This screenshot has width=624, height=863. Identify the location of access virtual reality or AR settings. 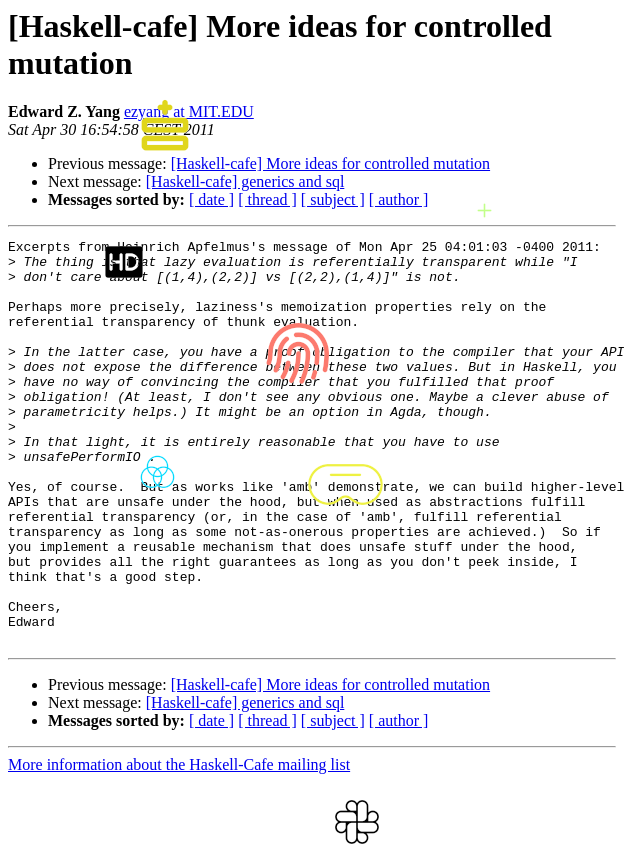
(345, 484).